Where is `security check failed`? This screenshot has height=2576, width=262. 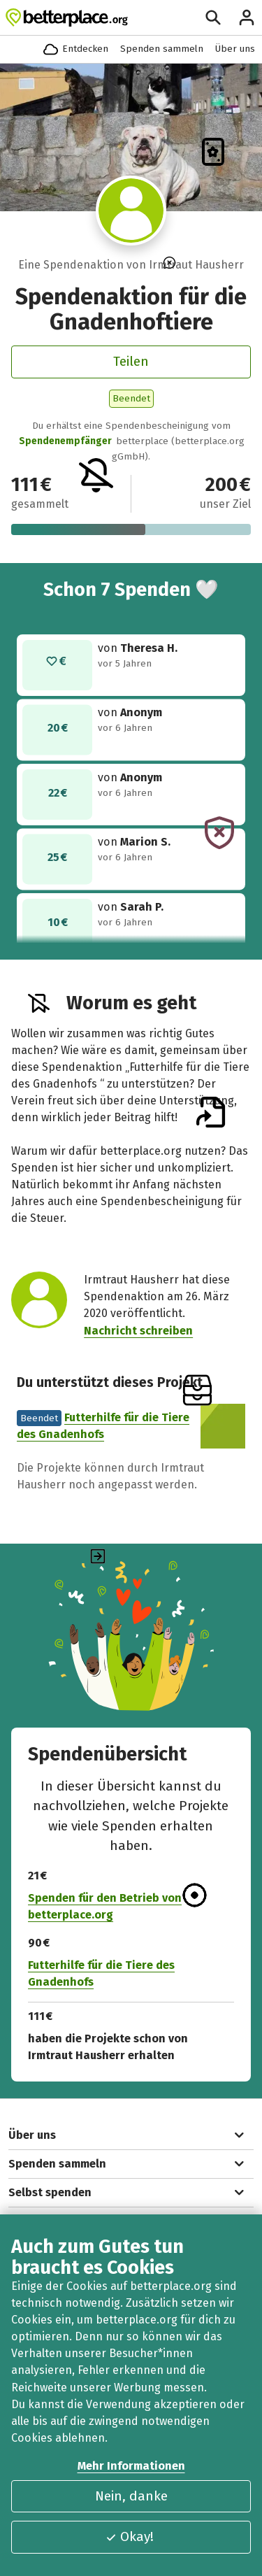 security check failed is located at coordinates (219, 833).